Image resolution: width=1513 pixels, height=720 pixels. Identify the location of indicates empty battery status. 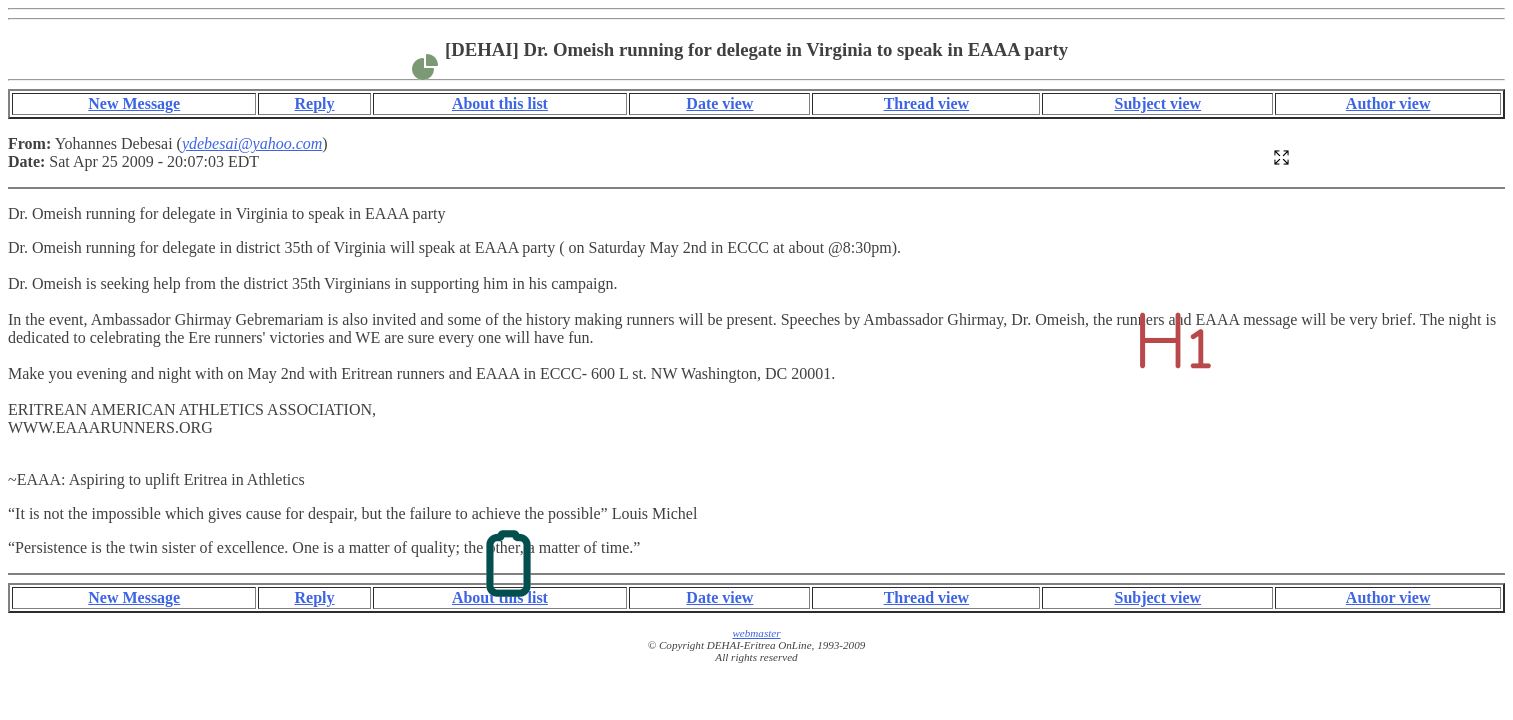
(508, 563).